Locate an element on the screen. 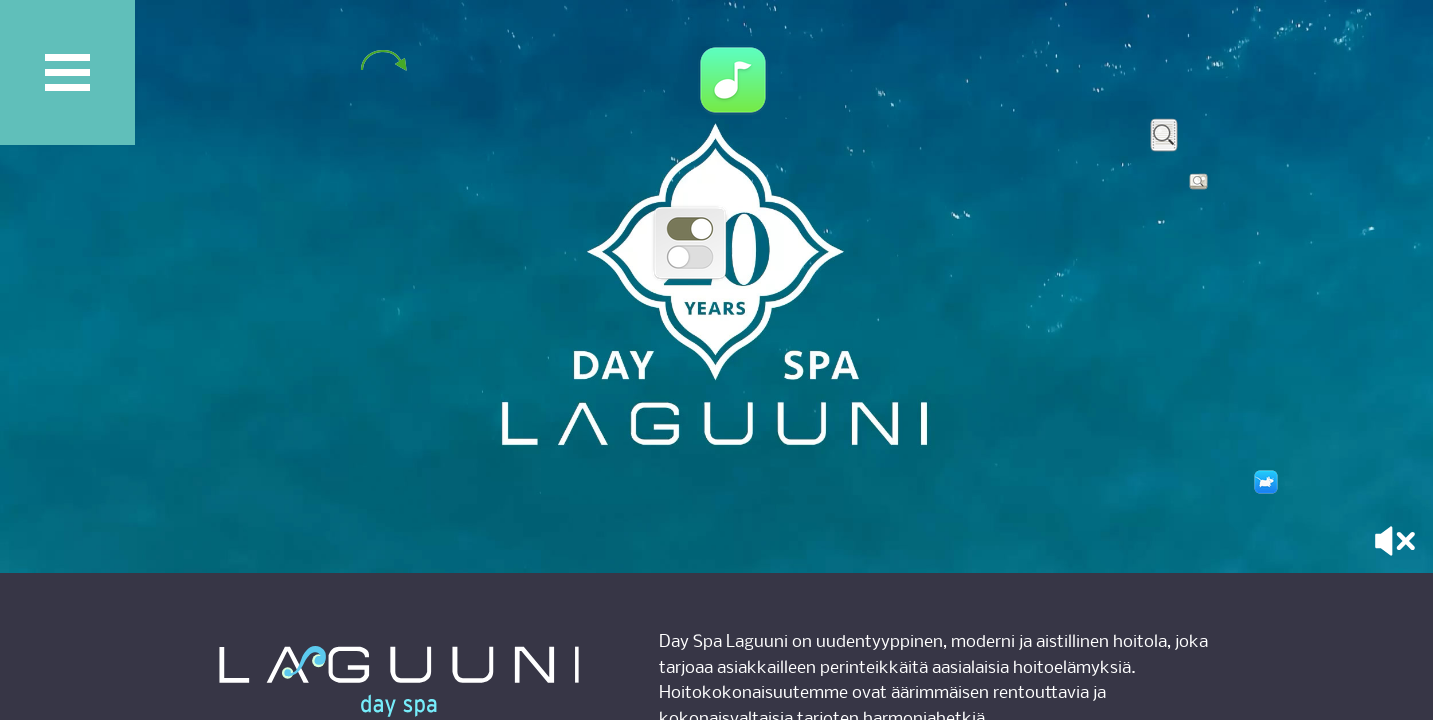 Image resolution: width=1433 pixels, height=720 pixels. open juk music player app is located at coordinates (733, 80).